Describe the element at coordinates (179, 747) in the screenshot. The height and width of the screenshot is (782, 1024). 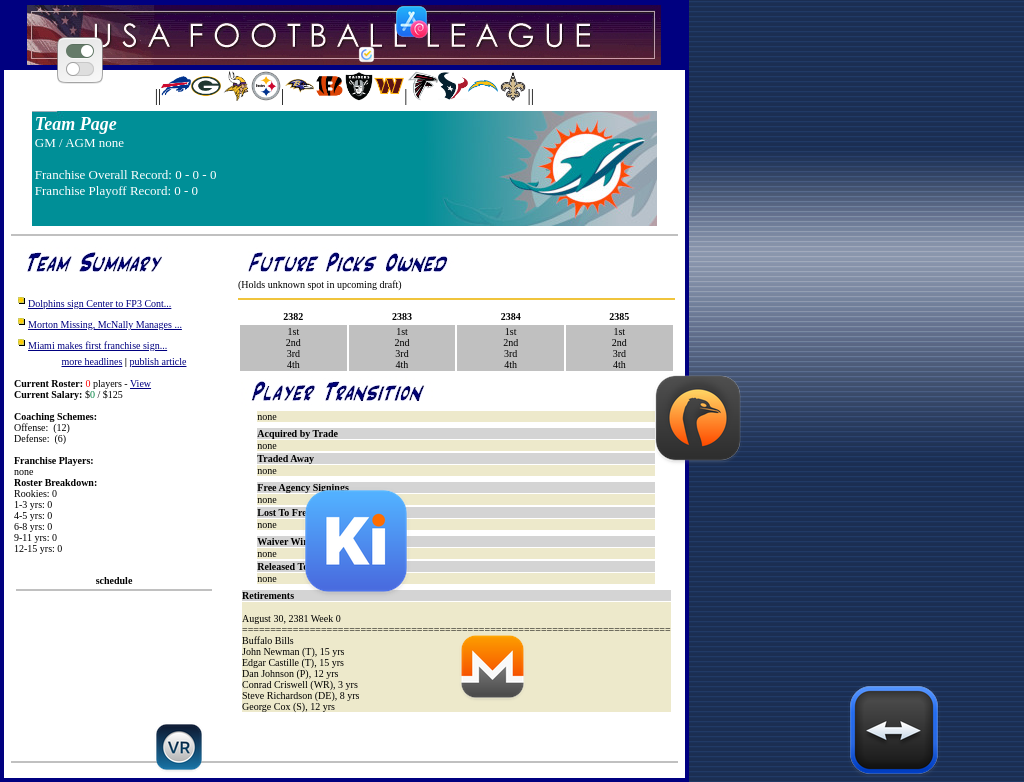
I see `launch VR monitor application` at that location.